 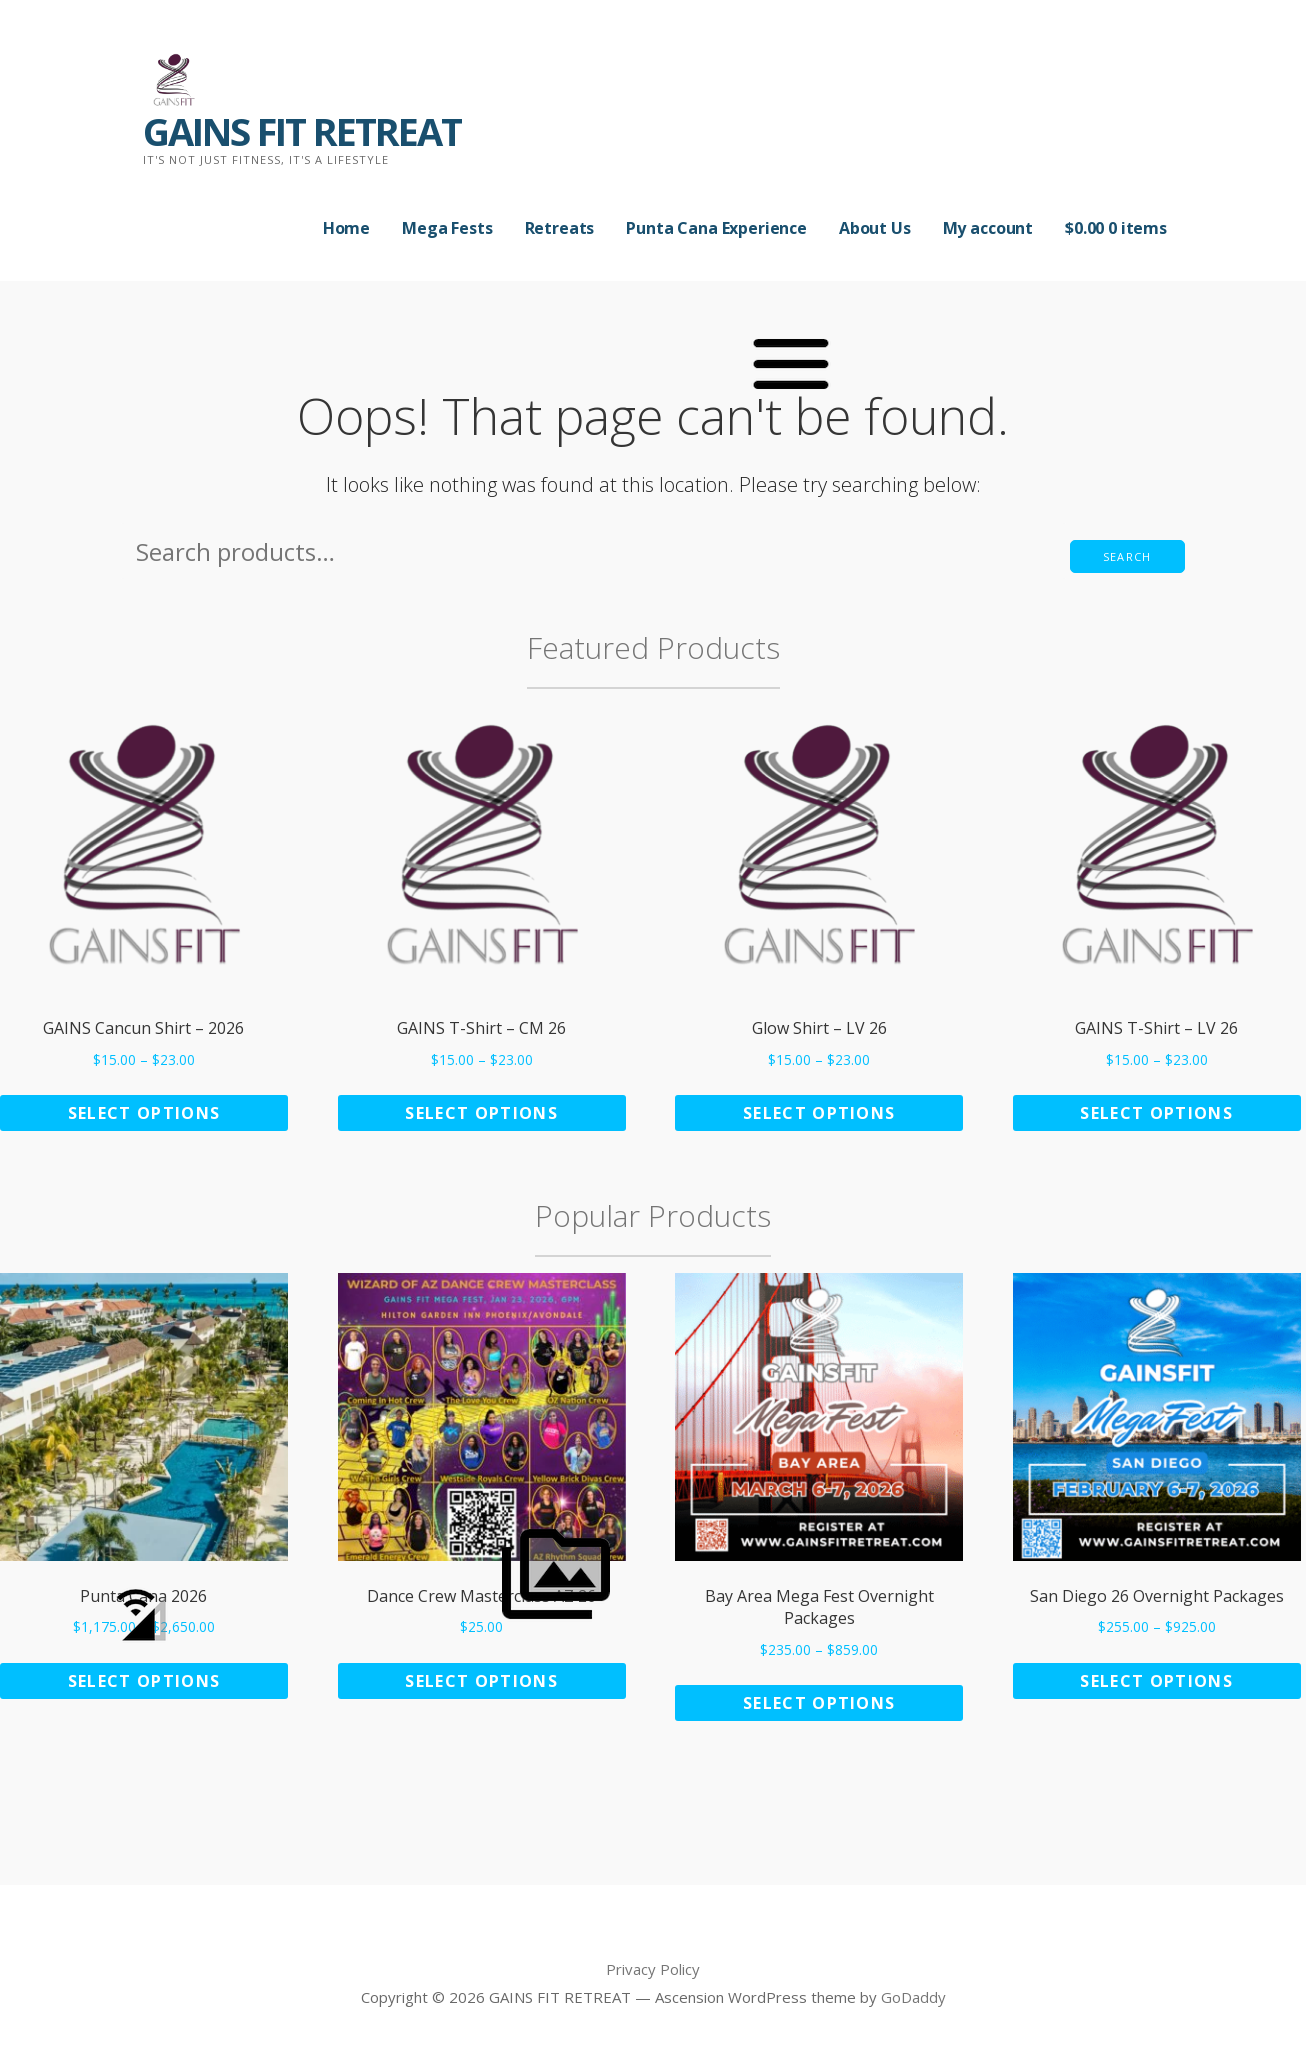 I want to click on open navigation menu, so click(x=791, y=364).